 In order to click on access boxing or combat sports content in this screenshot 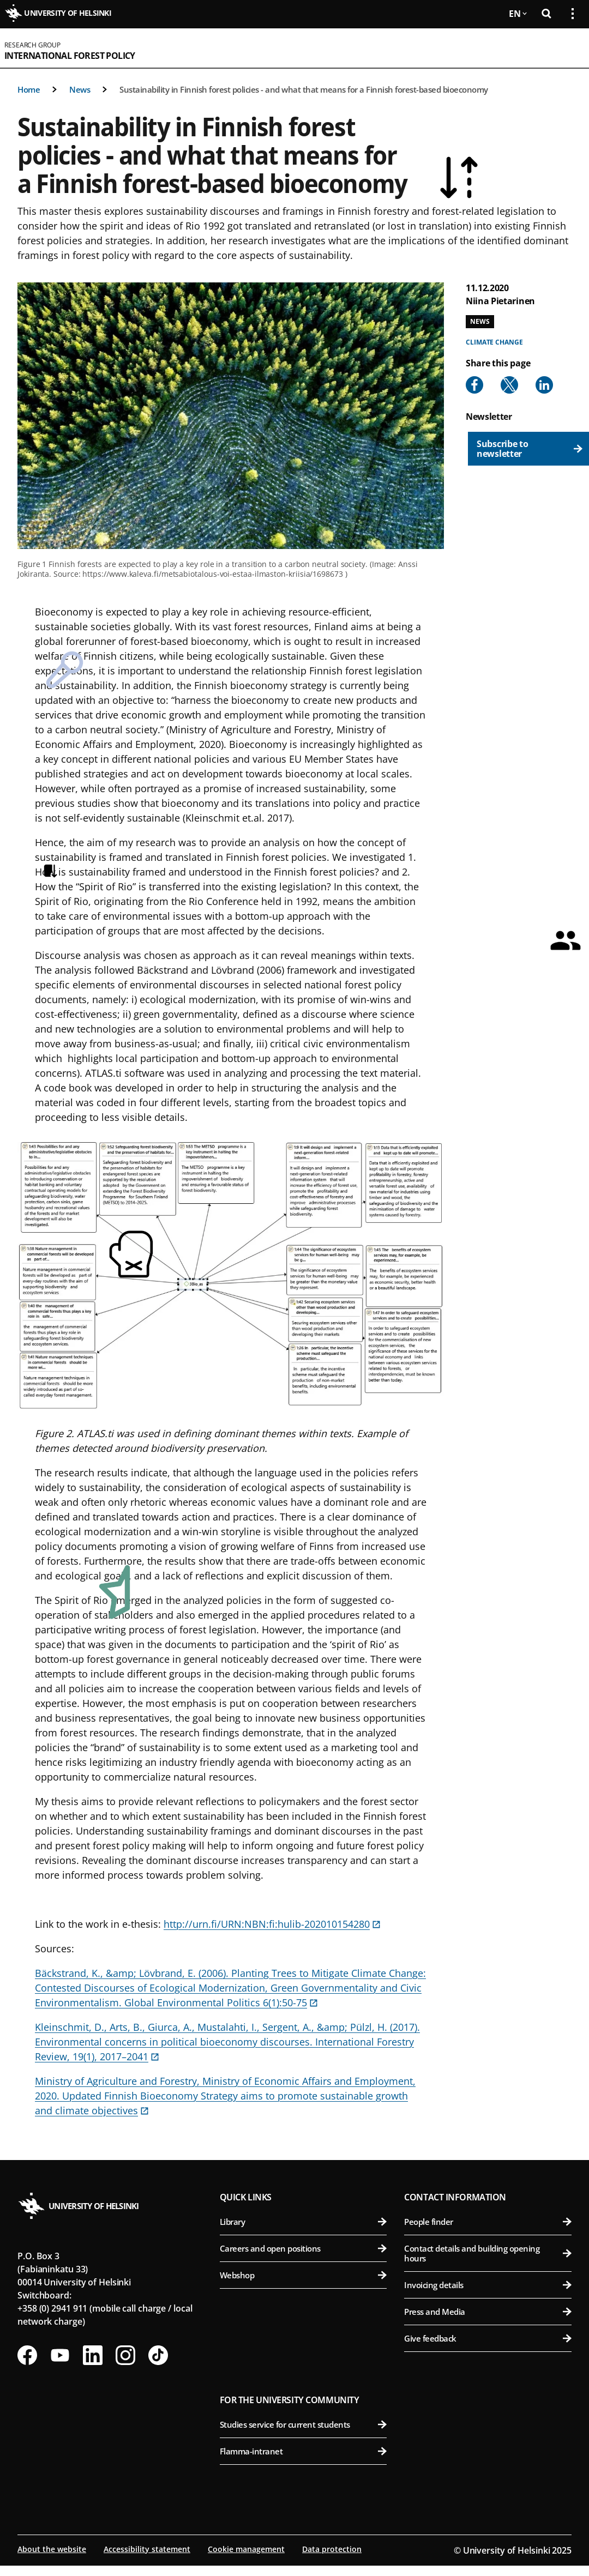, I will do `click(132, 1255)`.